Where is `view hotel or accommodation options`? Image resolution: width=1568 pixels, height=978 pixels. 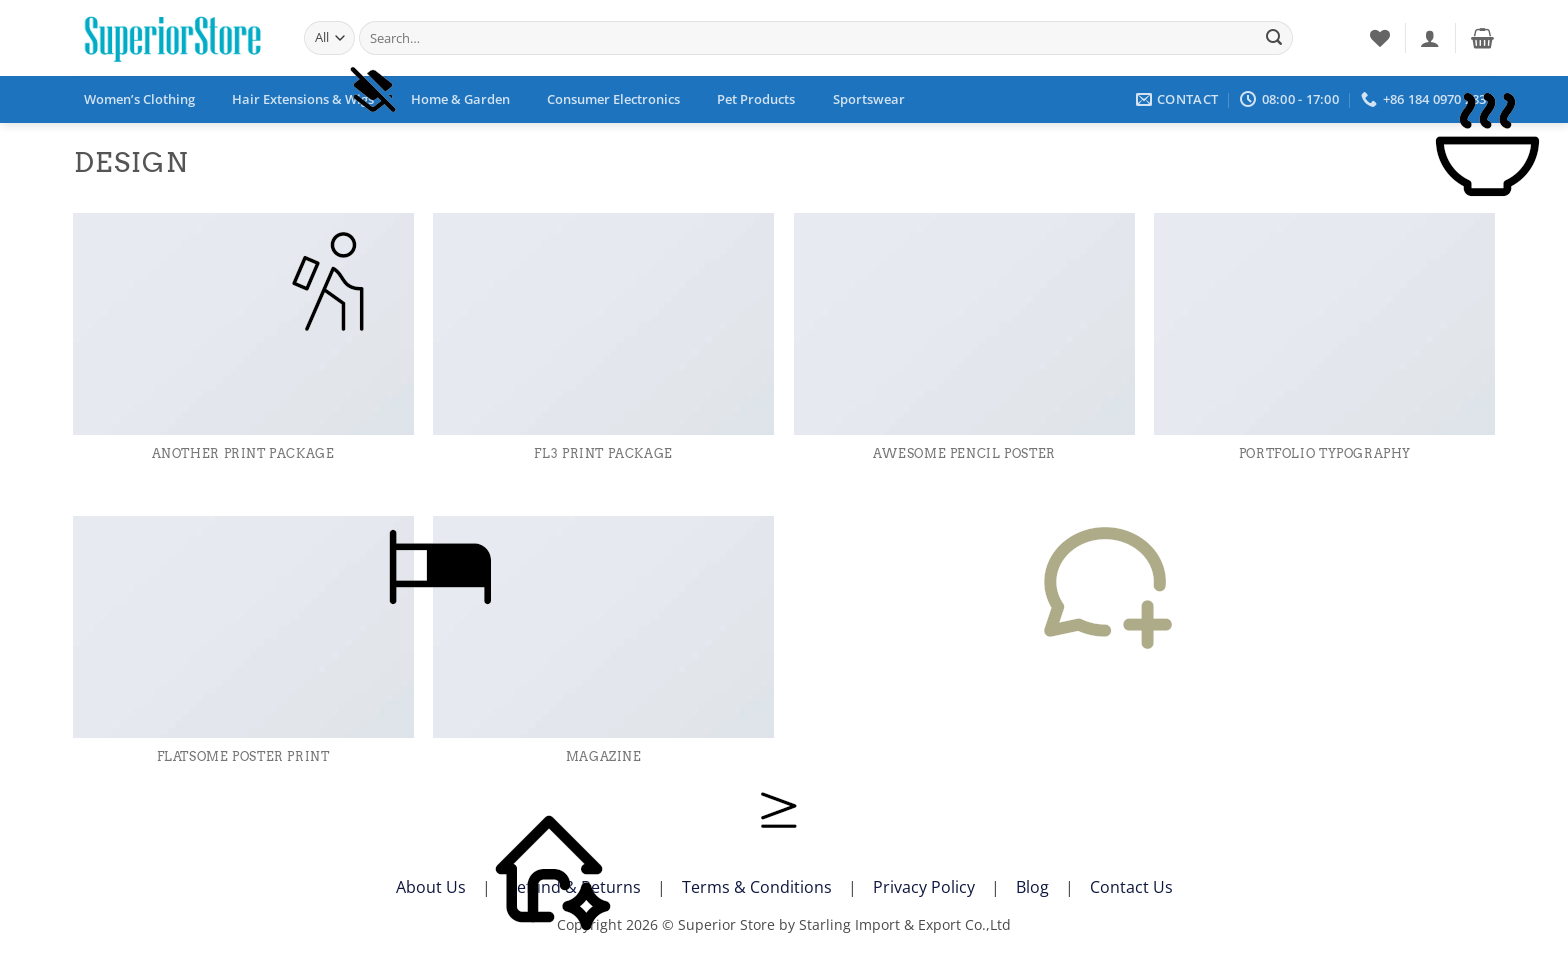
view hotel or accommodation options is located at coordinates (437, 567).